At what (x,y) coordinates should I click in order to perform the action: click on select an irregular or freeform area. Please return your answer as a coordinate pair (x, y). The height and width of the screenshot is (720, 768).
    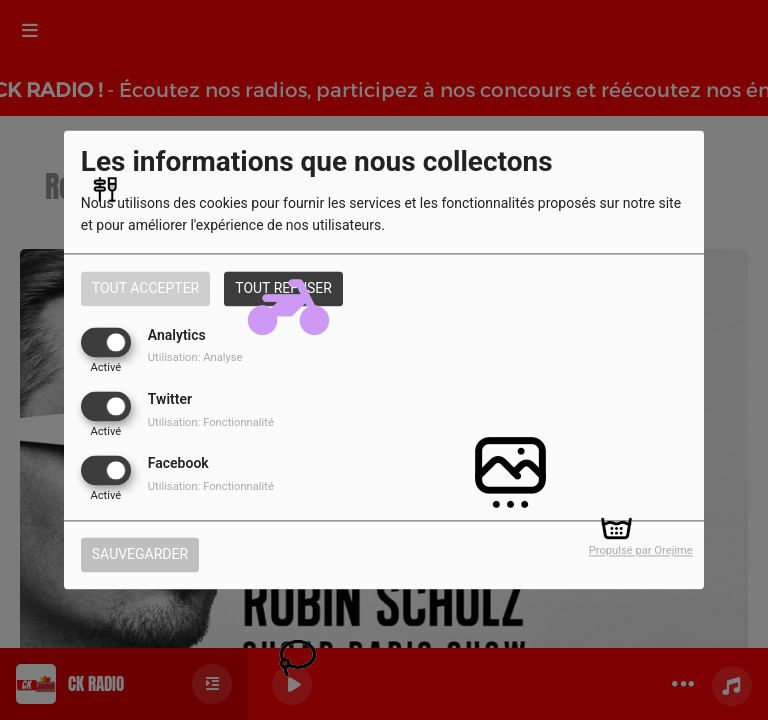
    Looking at the image, I should click on (298, 658).